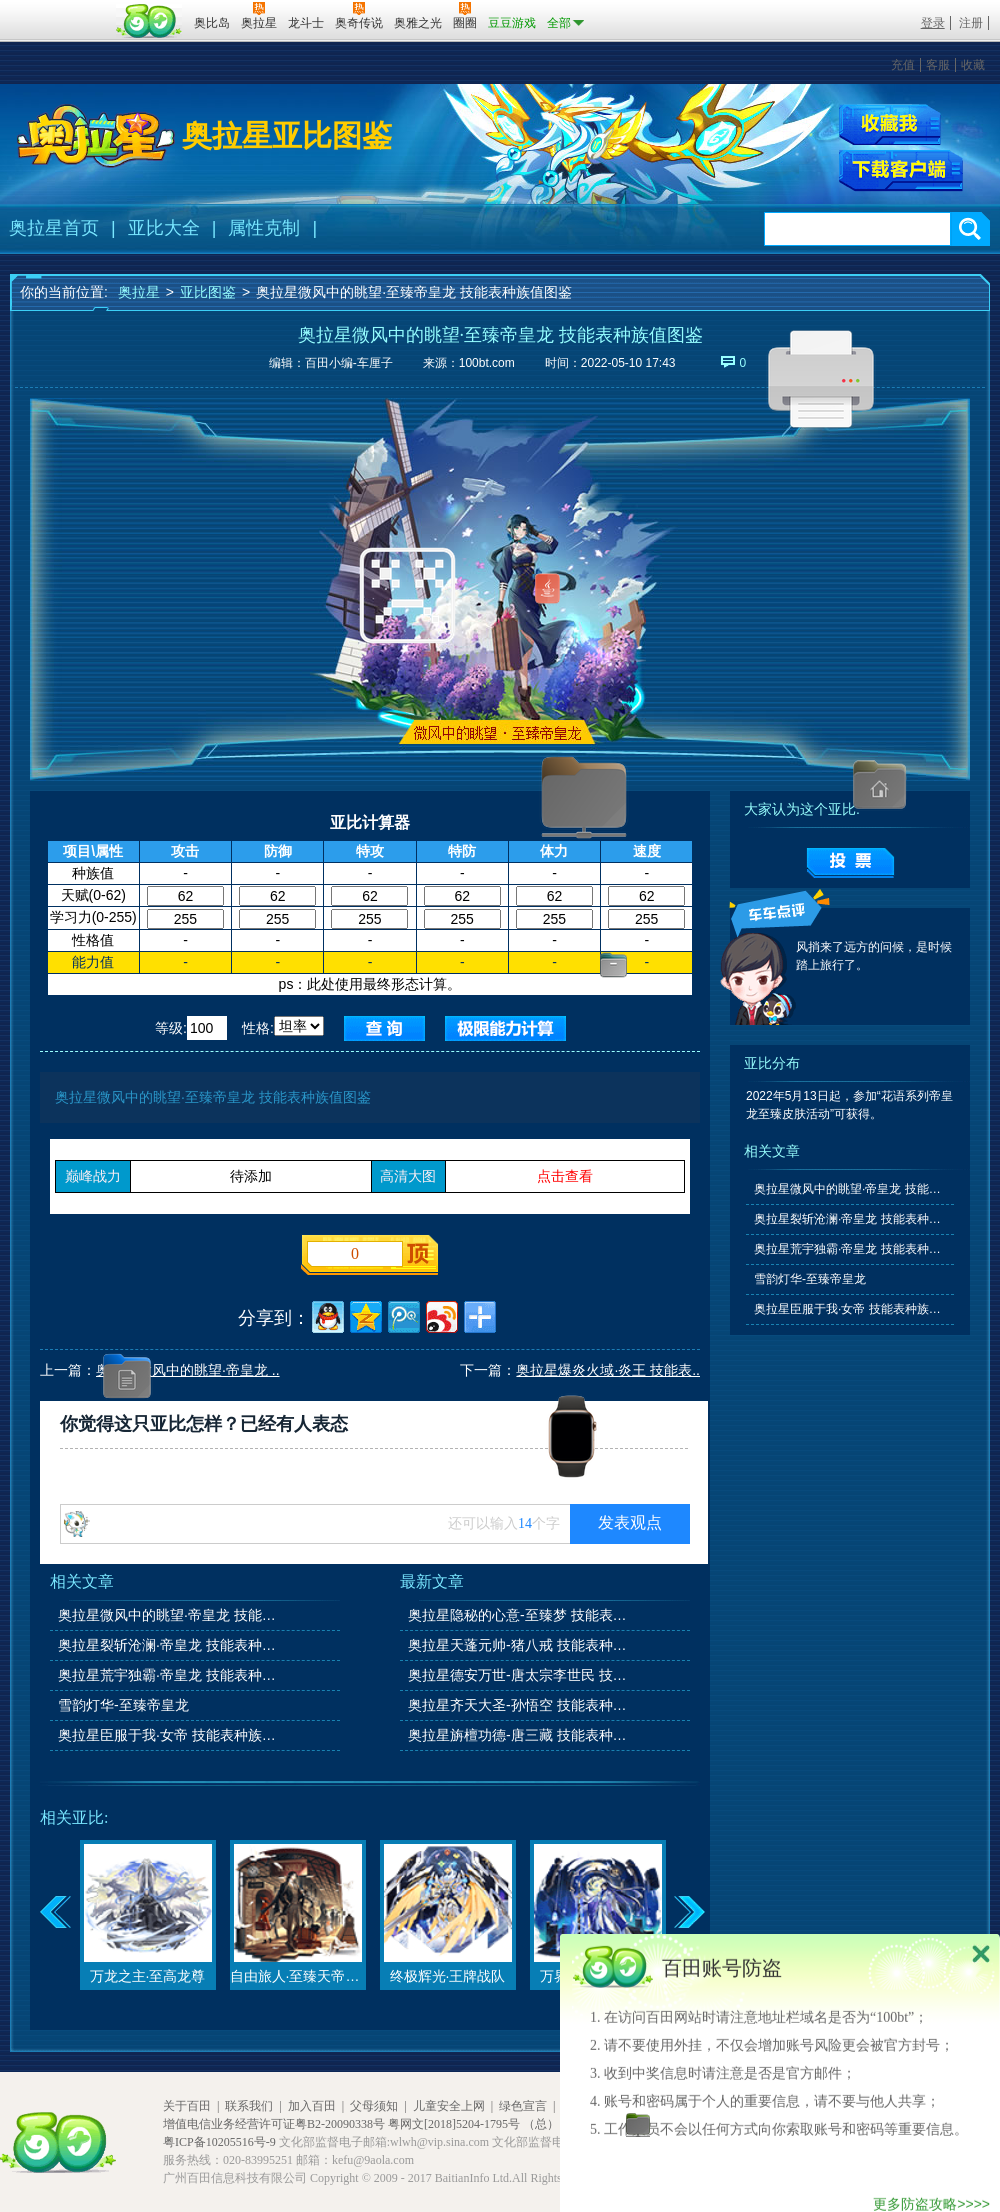 The height and width of the screenshot is (2212, 1000). Describe the element at coordinates (821, 379) in the screenshot. I see `print the current document` at that location.